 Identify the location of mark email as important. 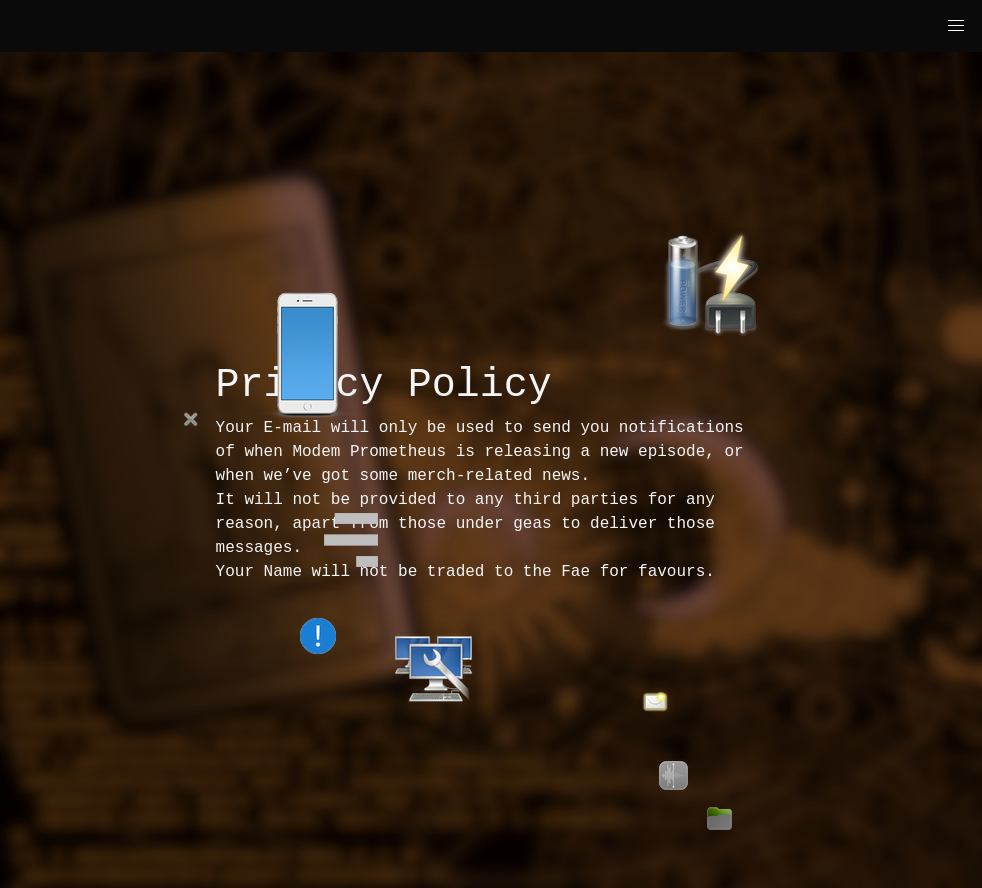
(318, 636).